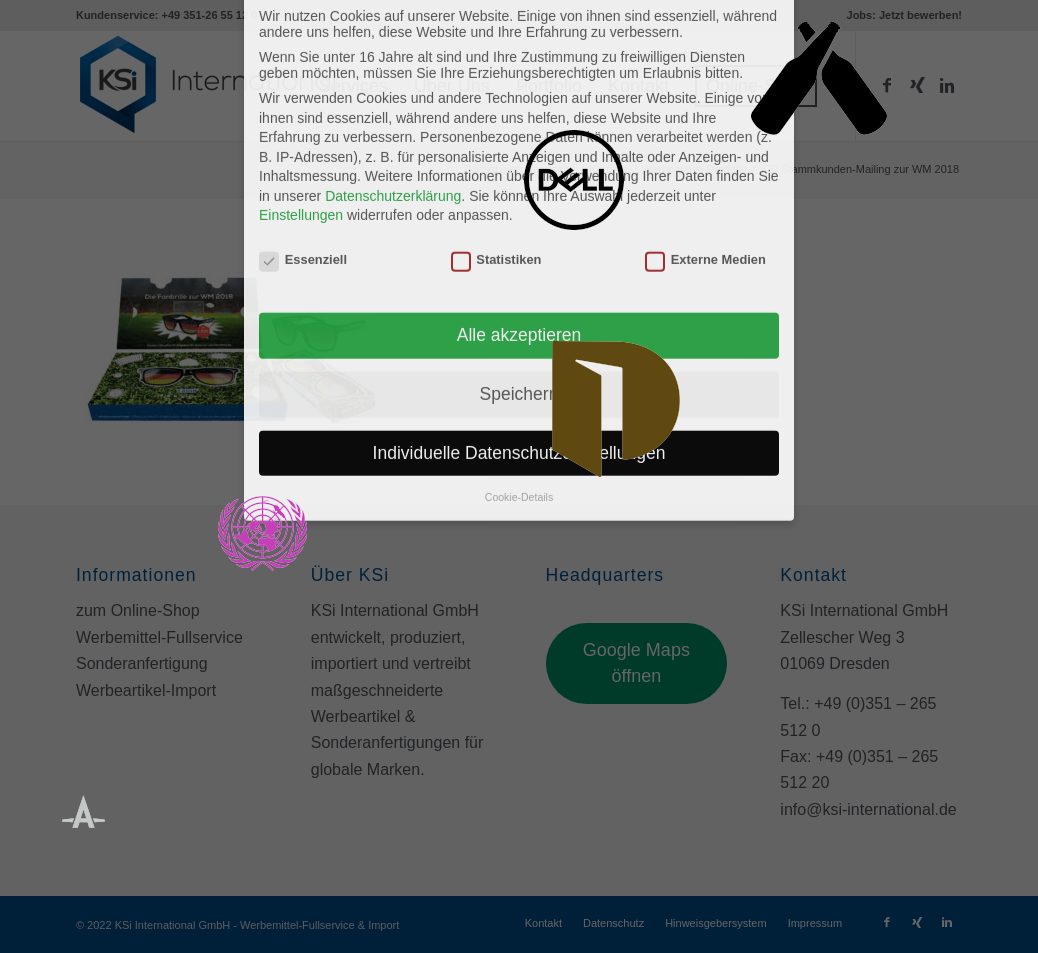 The height and width of the screenshot is (953, 1038). Describe the element at coordinates (819, 78) in the screenshot. I see `open the Untappd app` at that location.